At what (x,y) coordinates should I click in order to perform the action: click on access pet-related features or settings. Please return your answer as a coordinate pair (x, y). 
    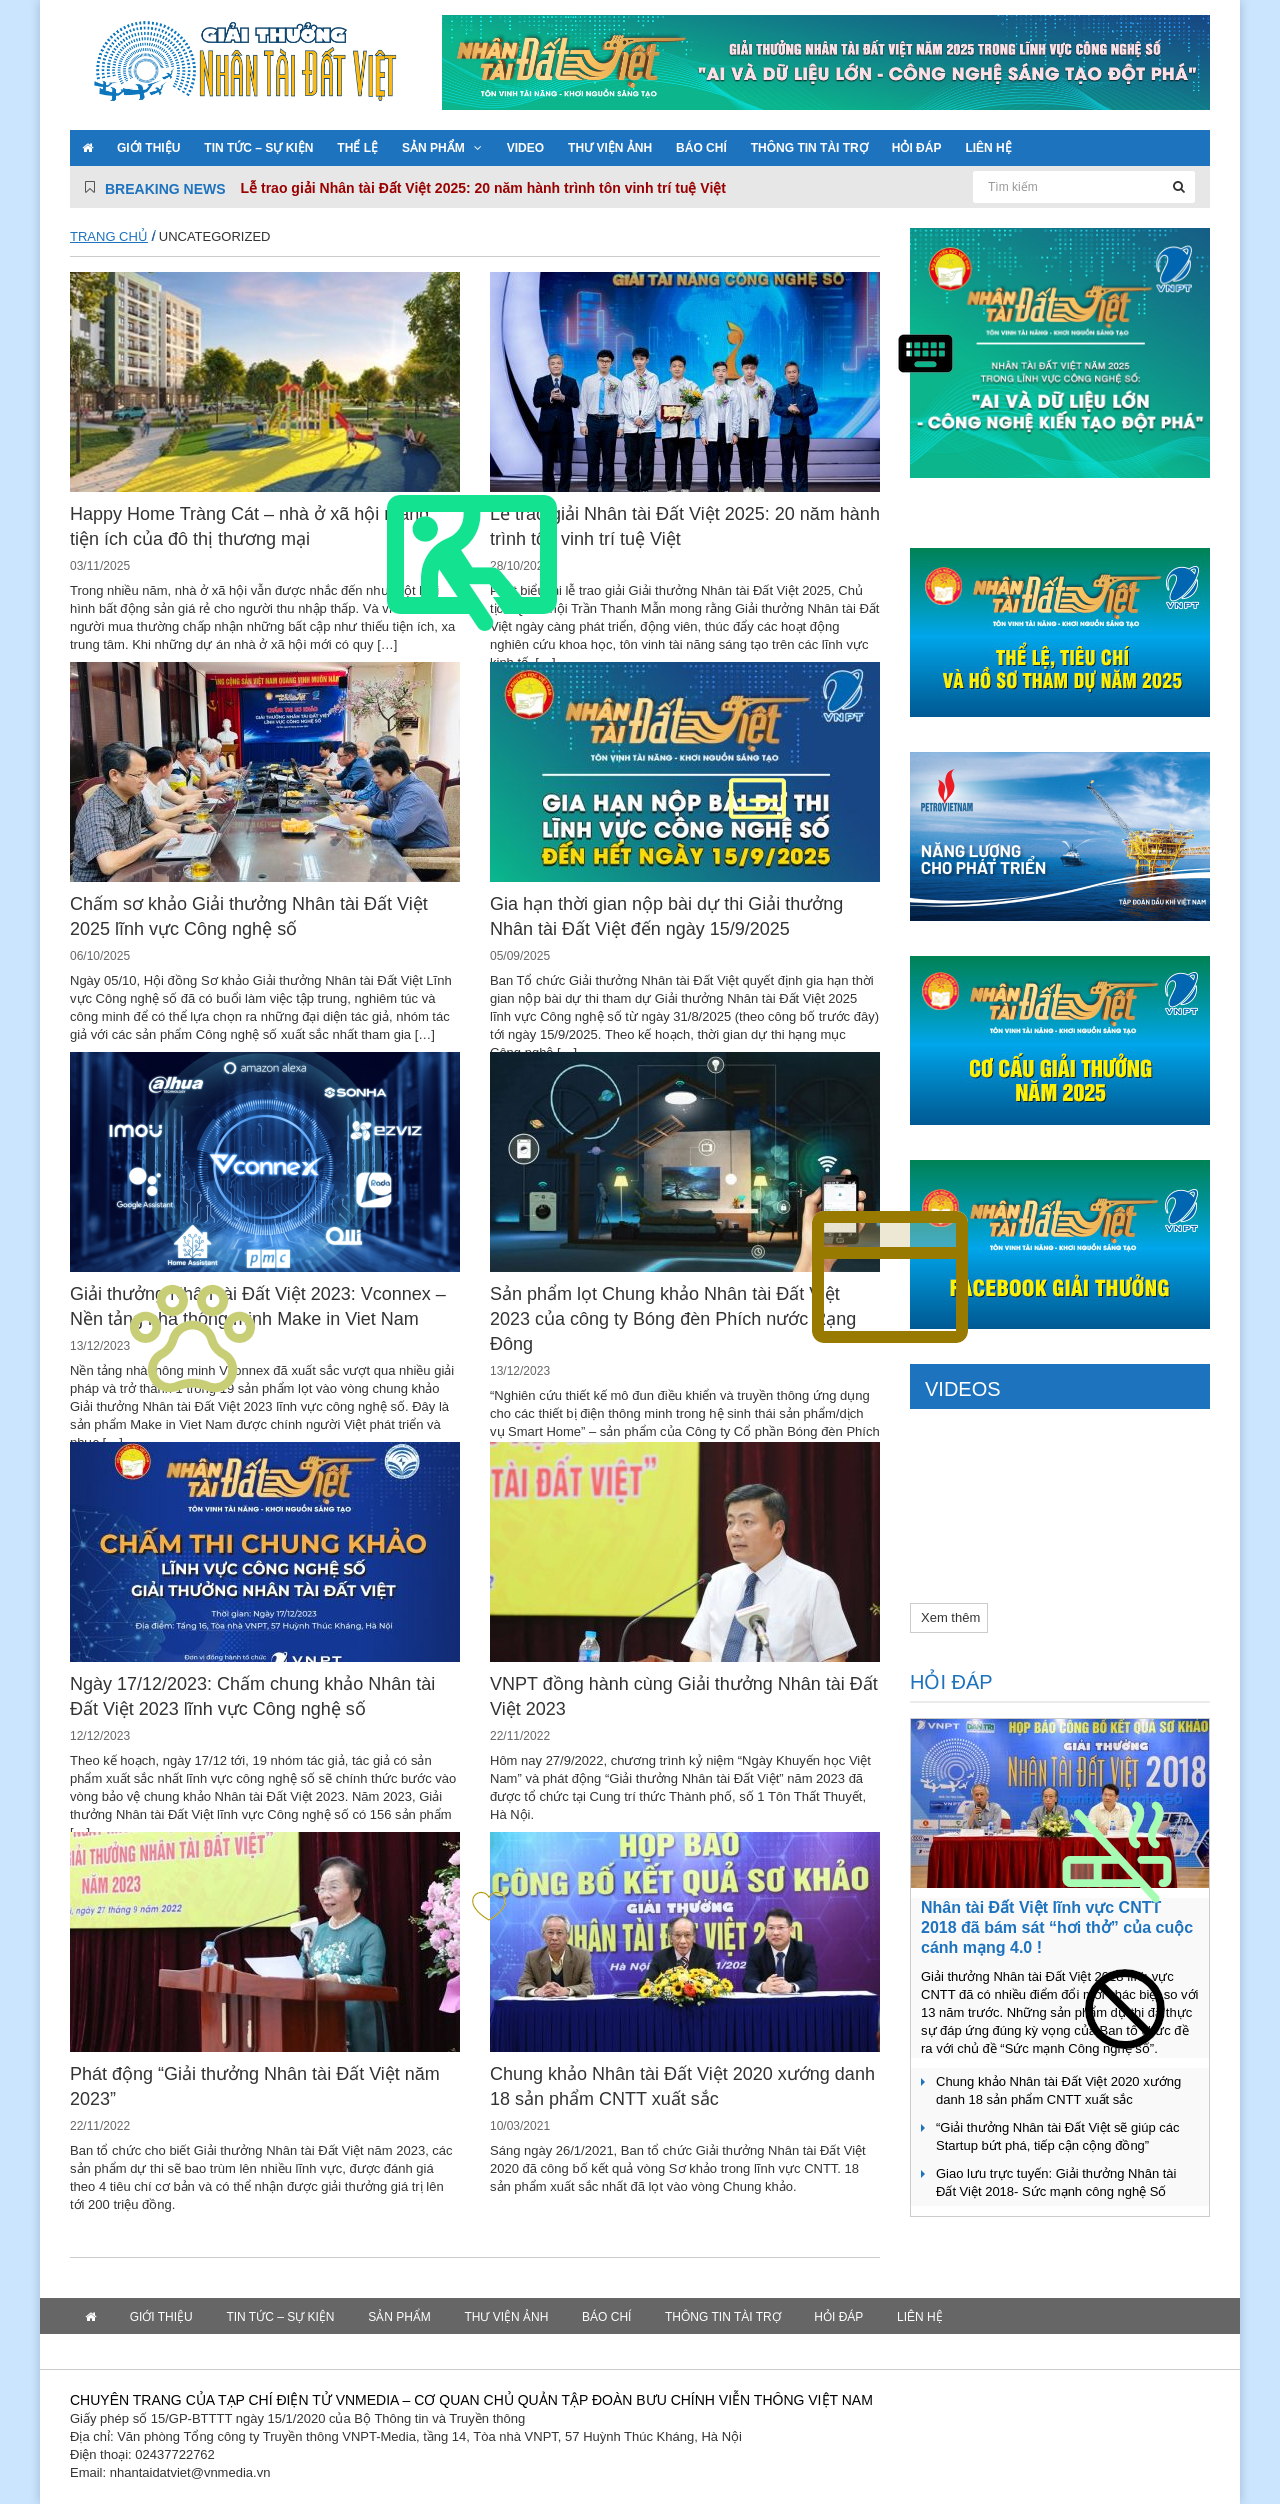
    Looking at the image, I should click on (192, 1338).